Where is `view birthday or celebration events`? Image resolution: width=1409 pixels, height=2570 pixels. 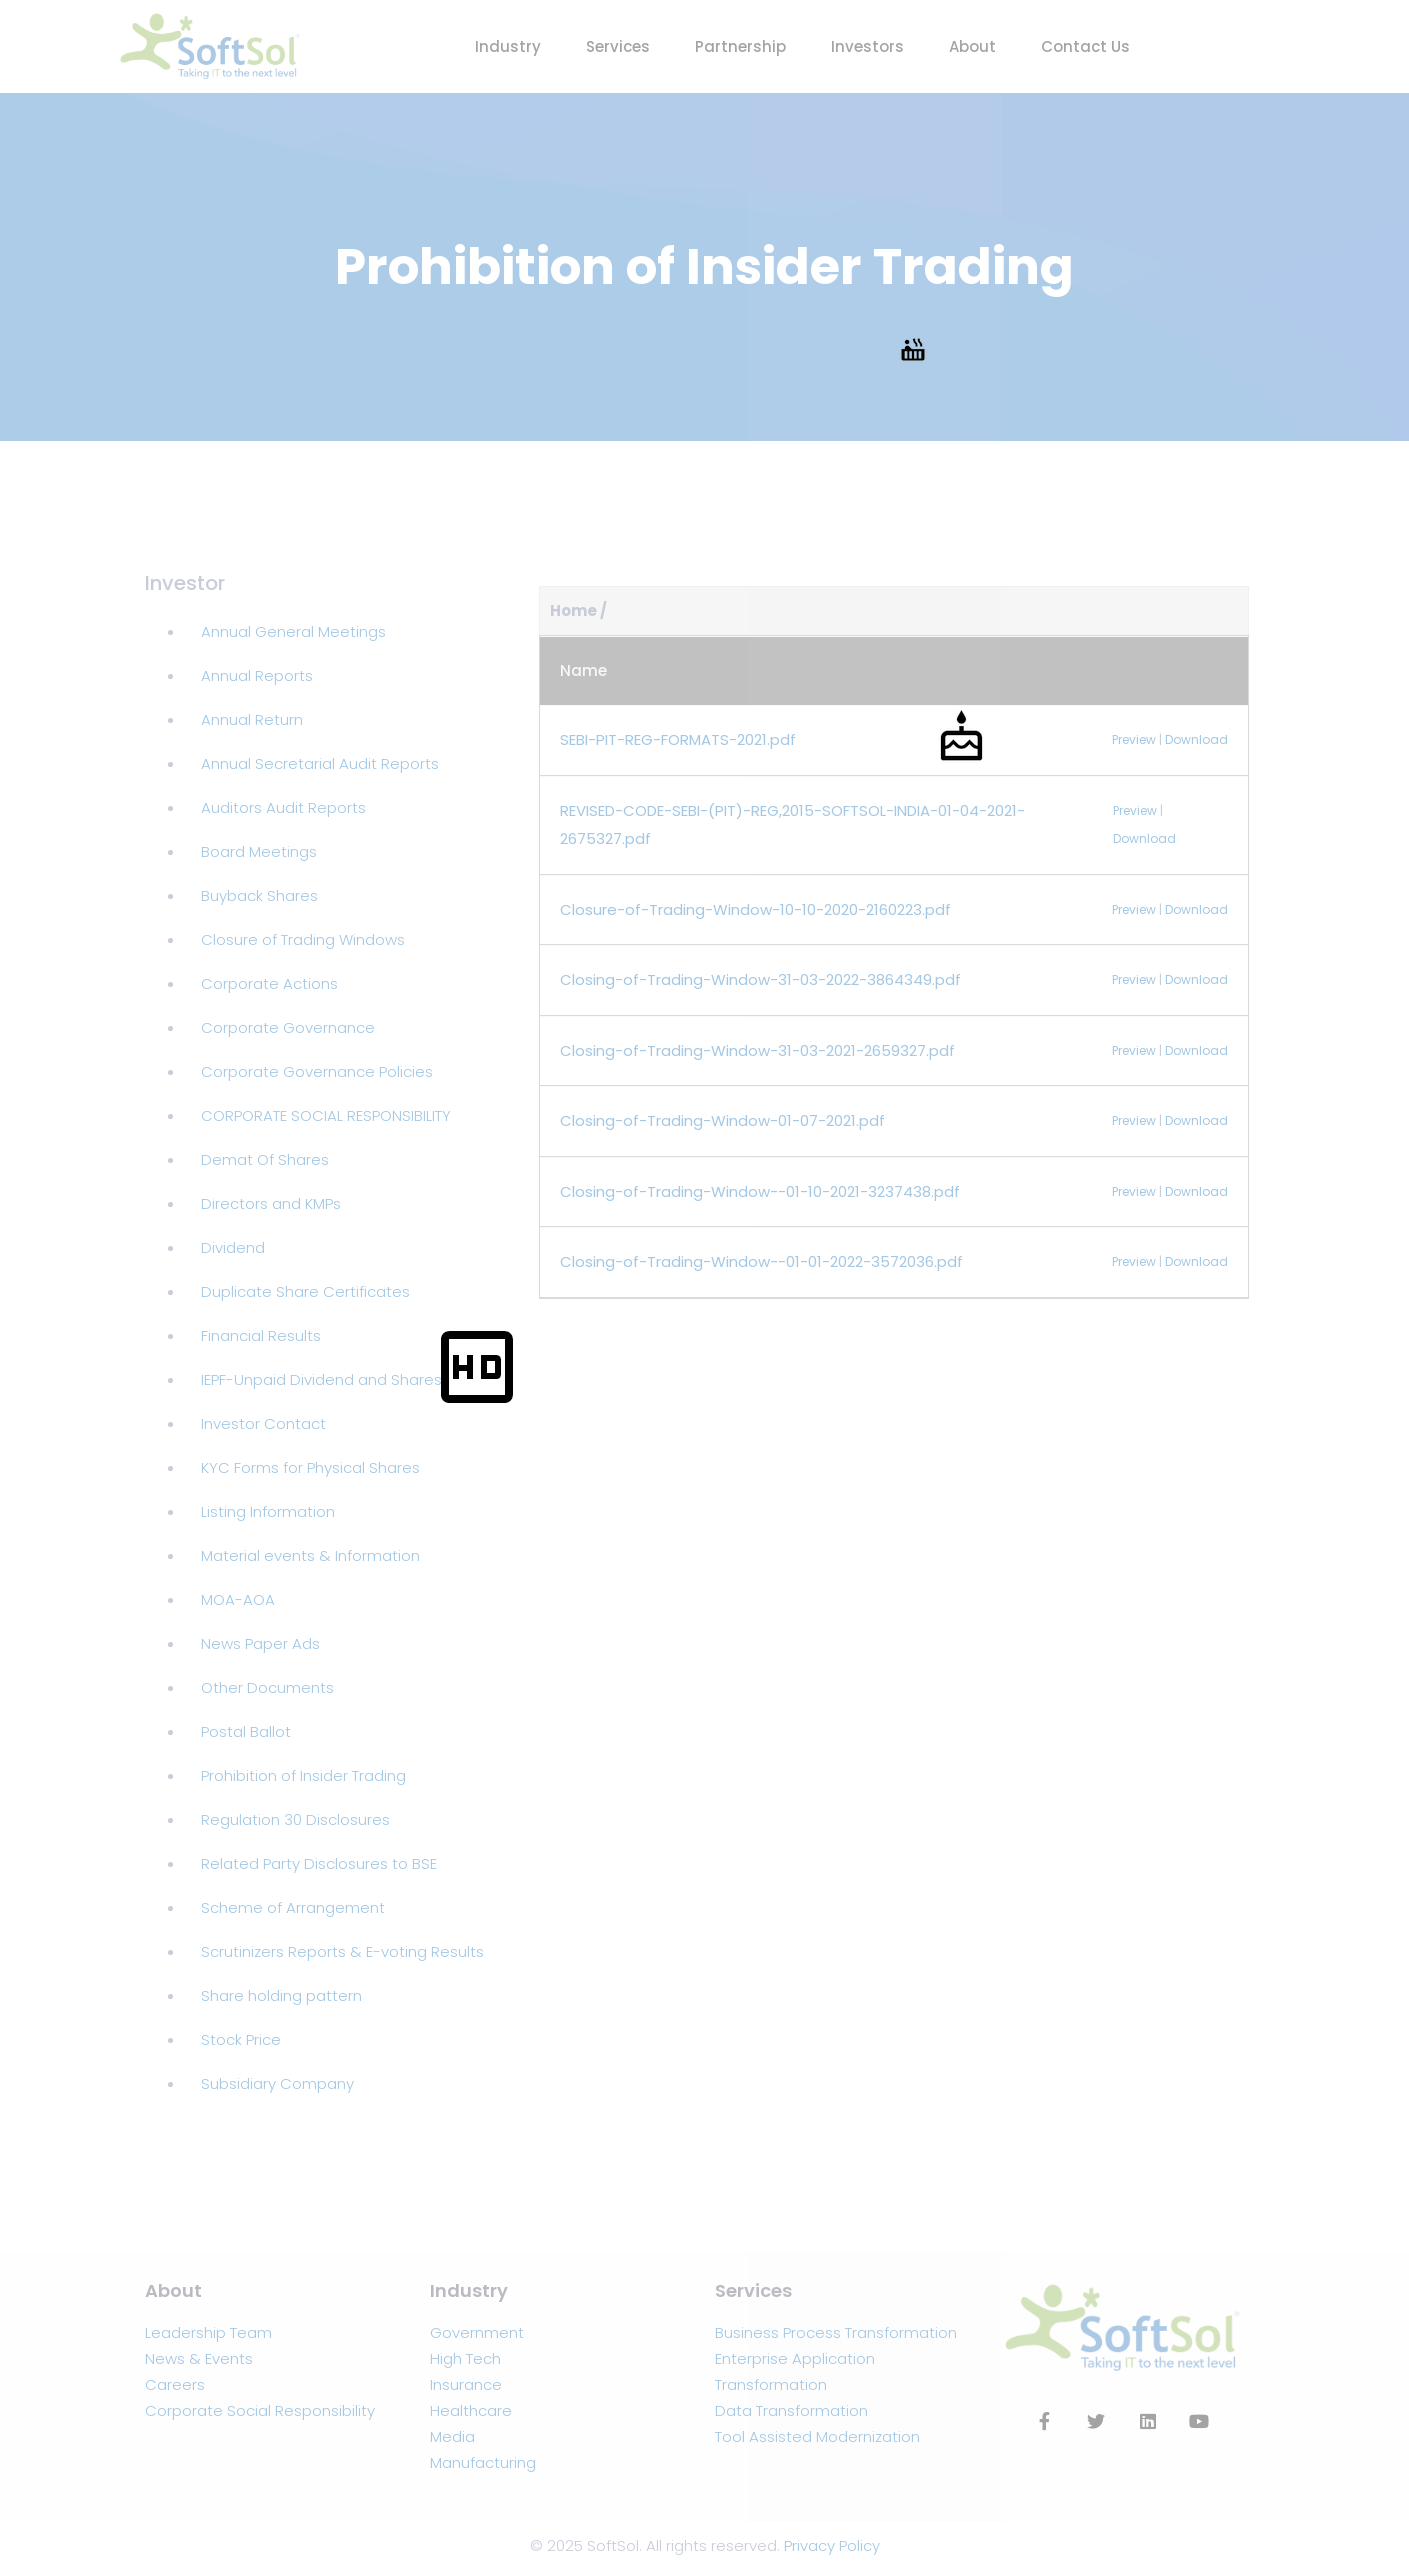
view birthday or celebration events is located at coordinates (961, 737).